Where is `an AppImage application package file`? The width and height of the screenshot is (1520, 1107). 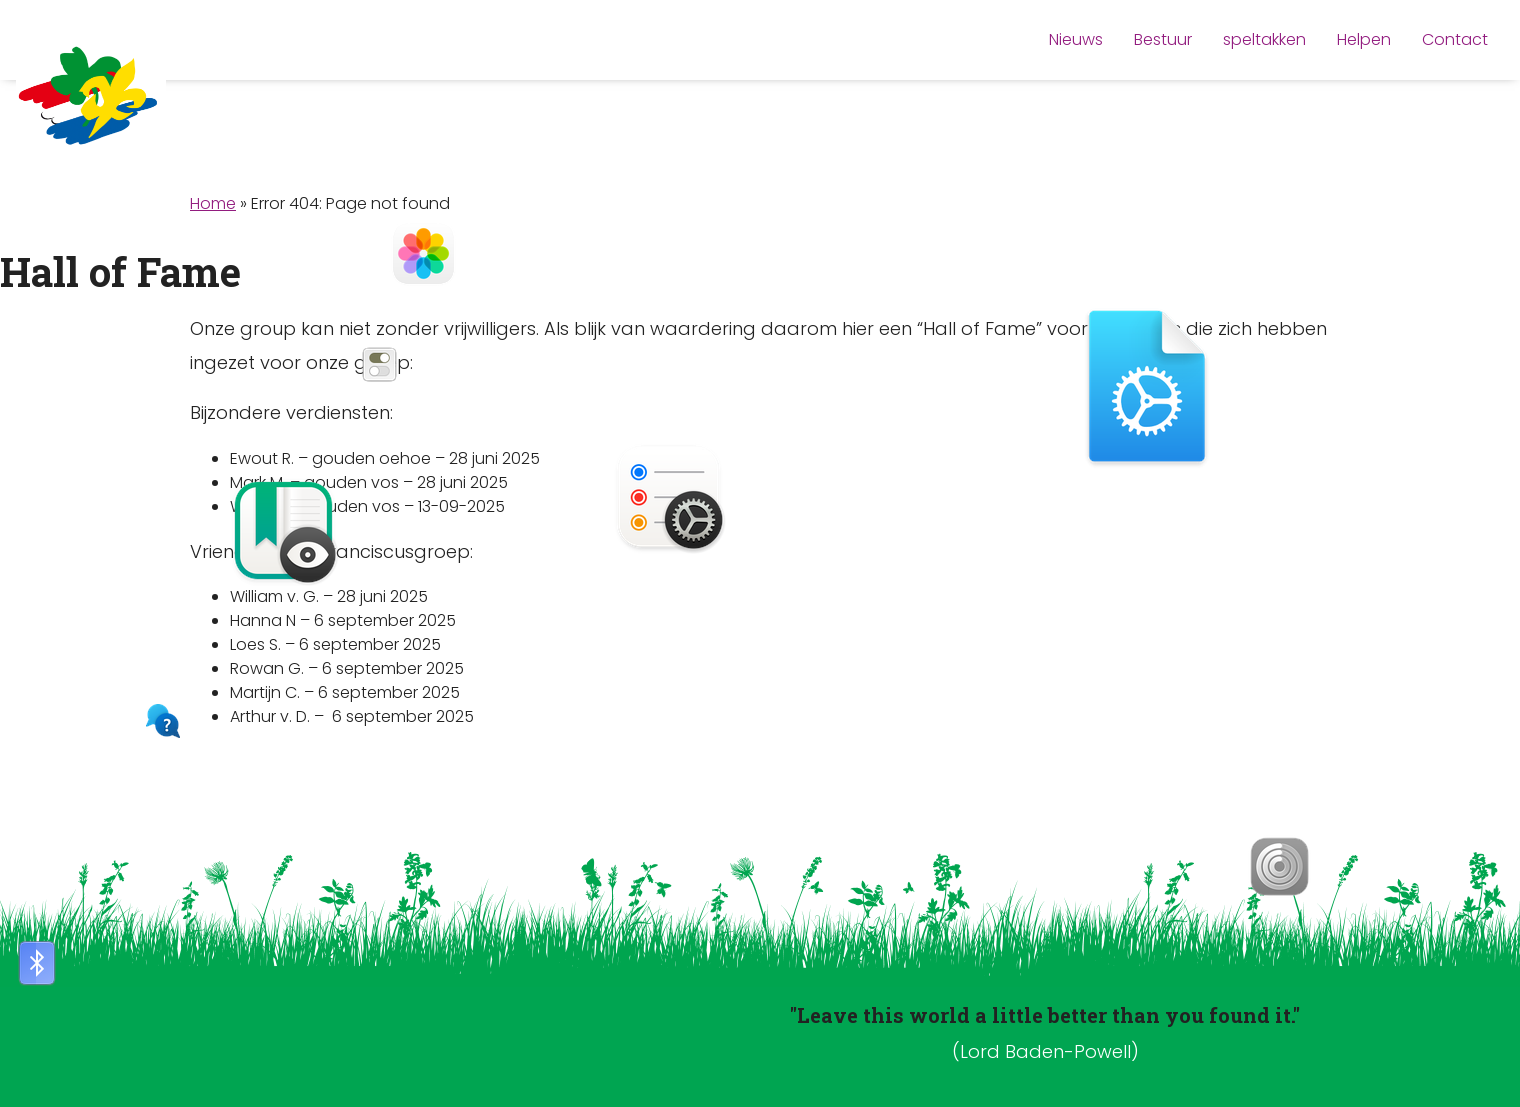 an AppImage application package file is located at coordinates (1147, 386).